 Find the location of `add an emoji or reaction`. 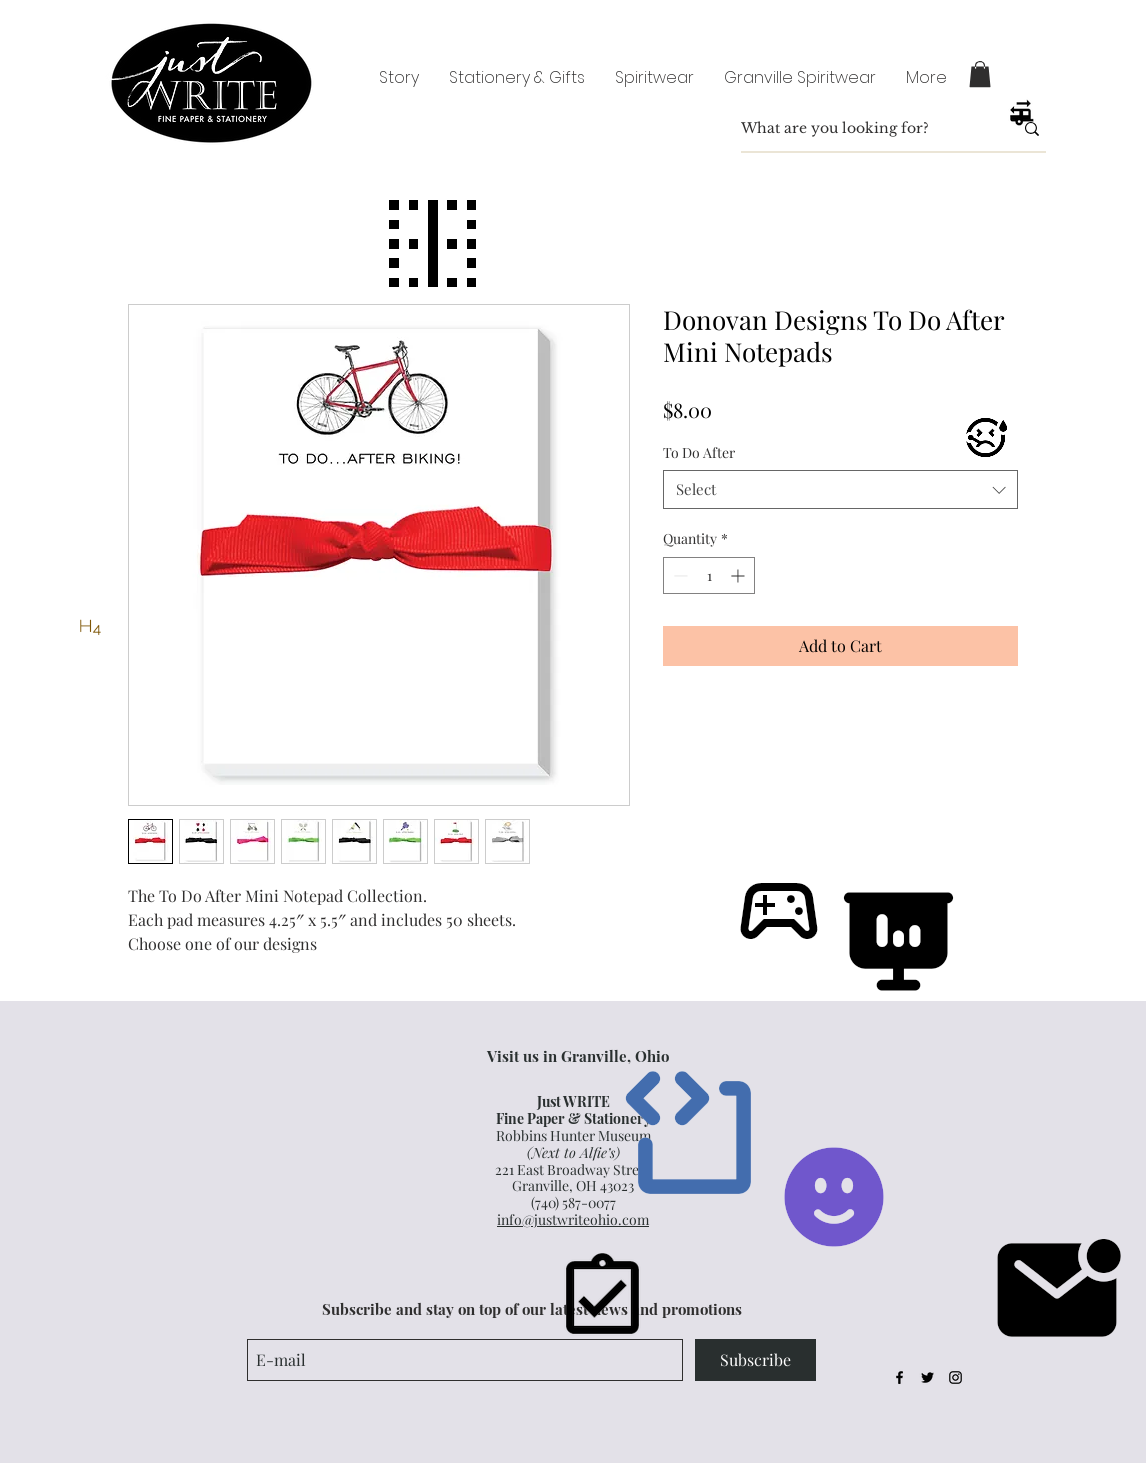

add an emoji or reaction is located at coordinates (834, 1197).